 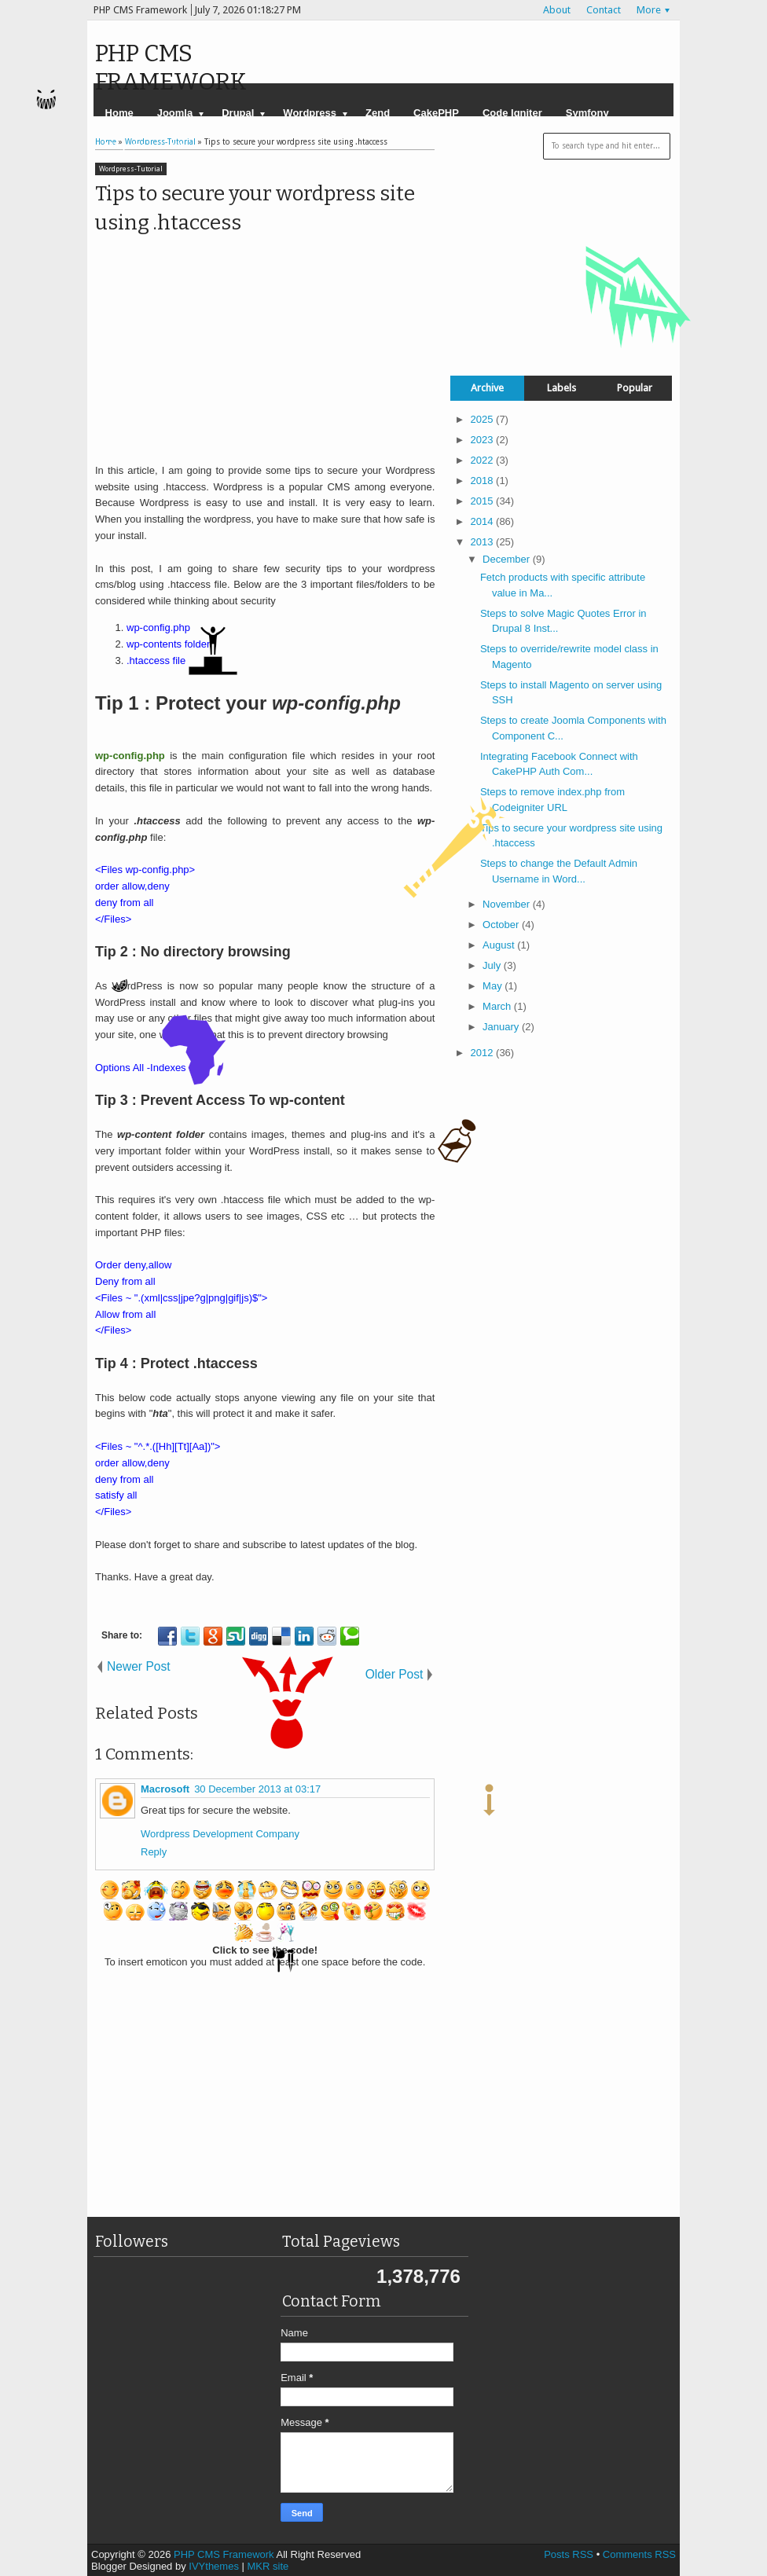 What do you see at coordinates (457, 1141) in the screenshot?
I see `potion or consumable item in inventory` at bounding box center [457, 1141].